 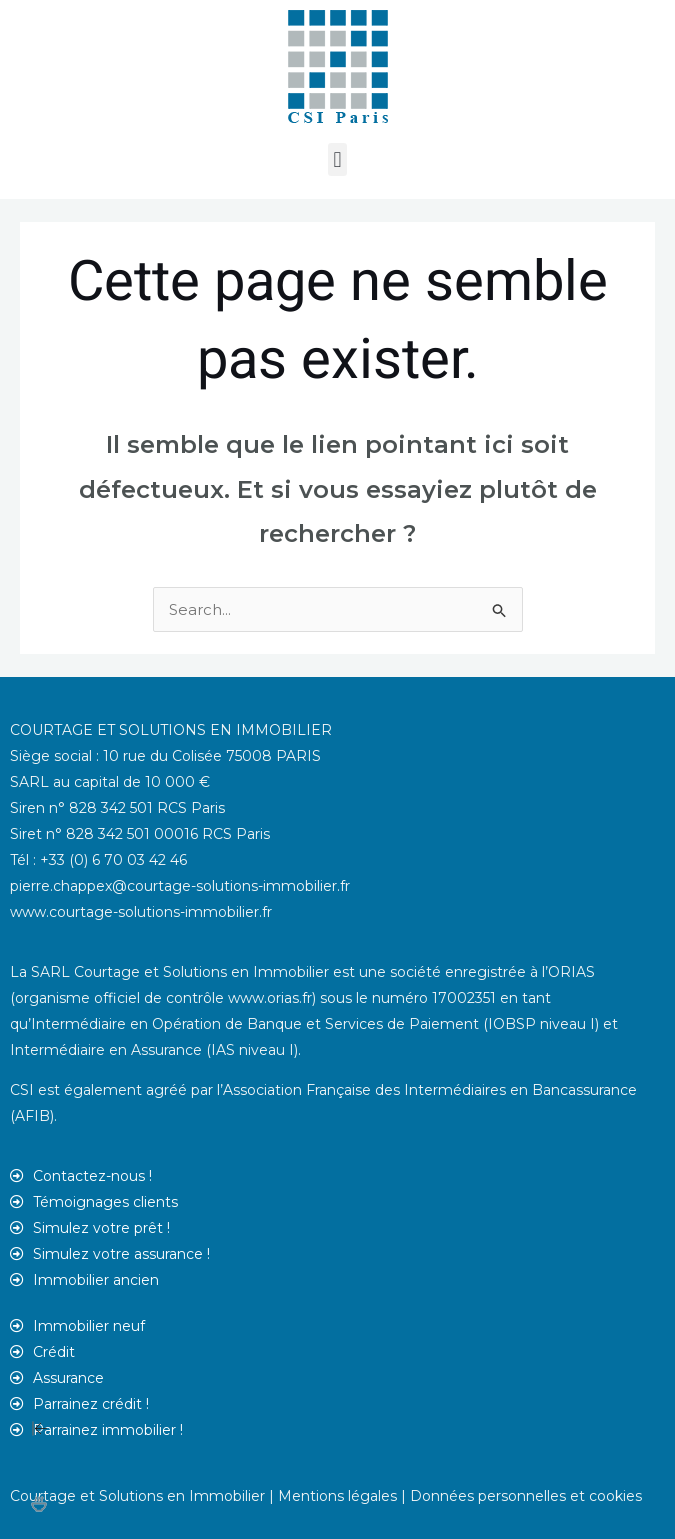 What do you see at coordinates (39, 1428) in the screenshot?
I see `go back to the beginning` at bounding box center [39, 1428].